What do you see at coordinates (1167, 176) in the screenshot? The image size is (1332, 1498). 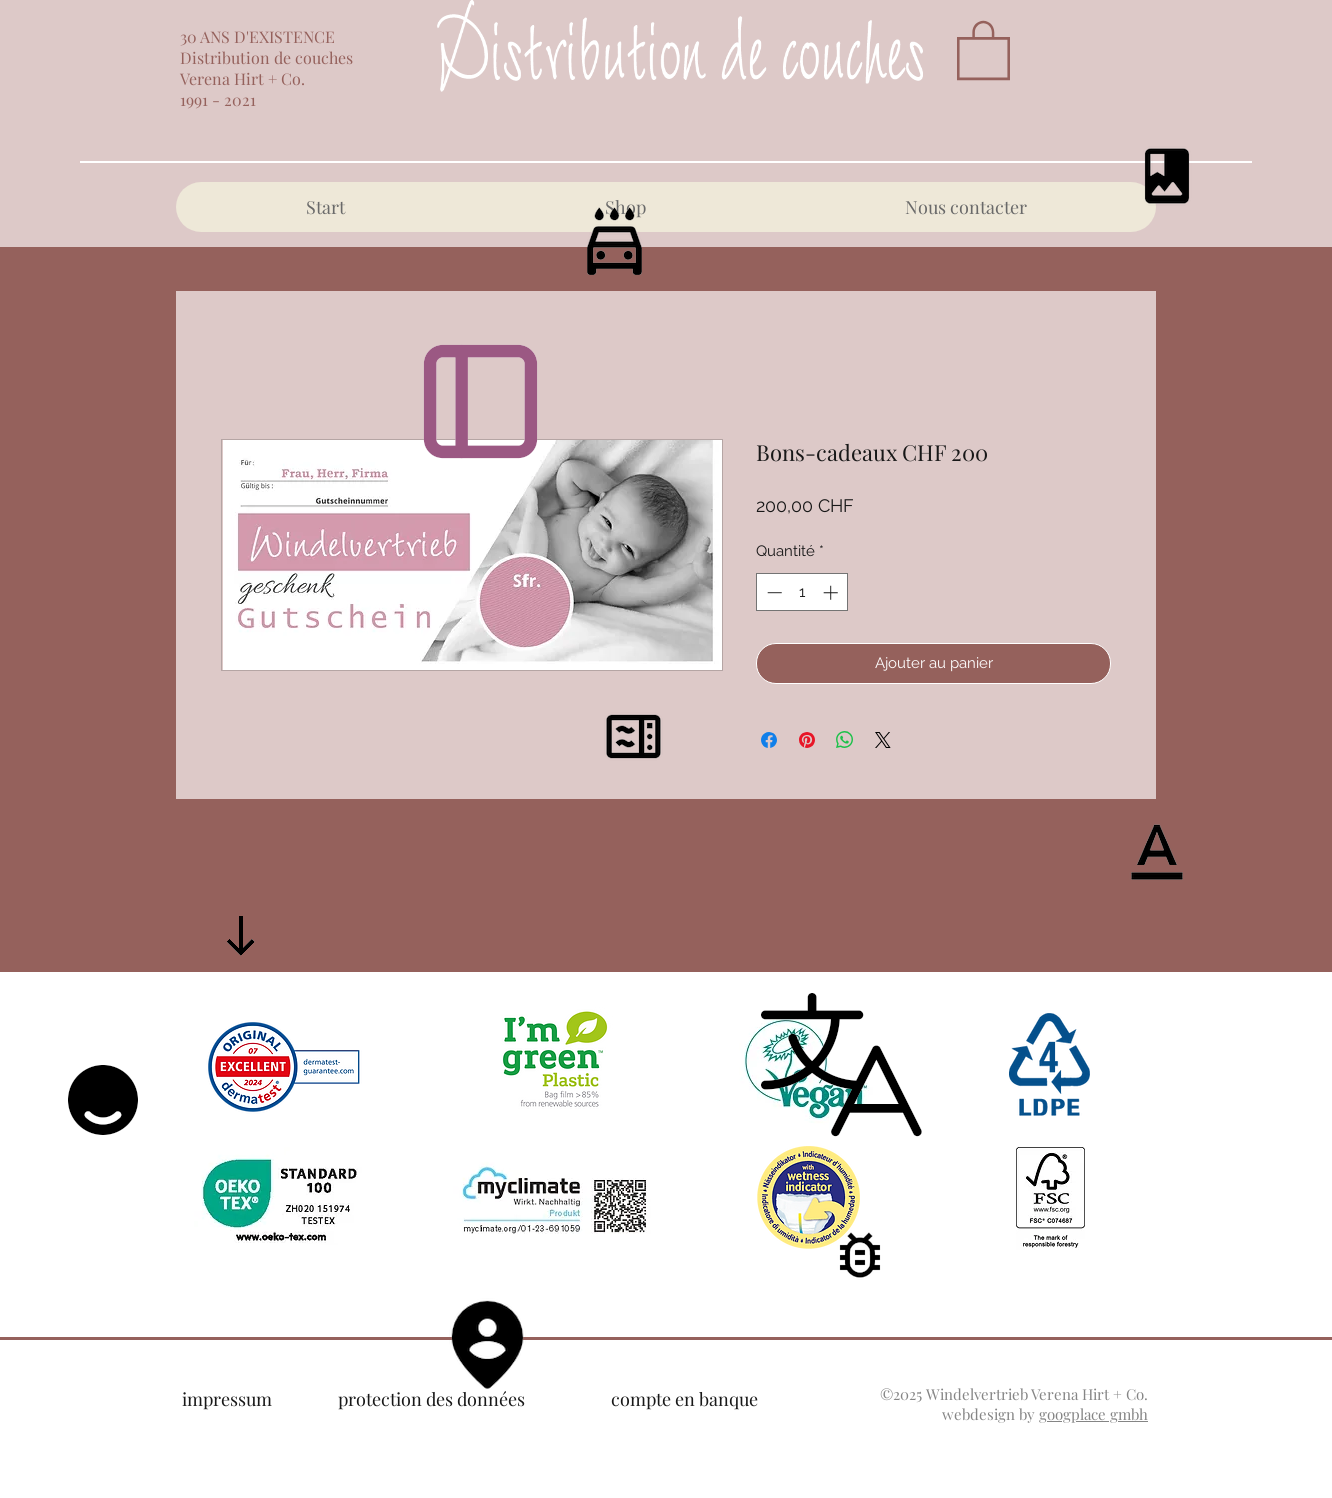 I see `open photo album` at bounding box center [1167, 176].